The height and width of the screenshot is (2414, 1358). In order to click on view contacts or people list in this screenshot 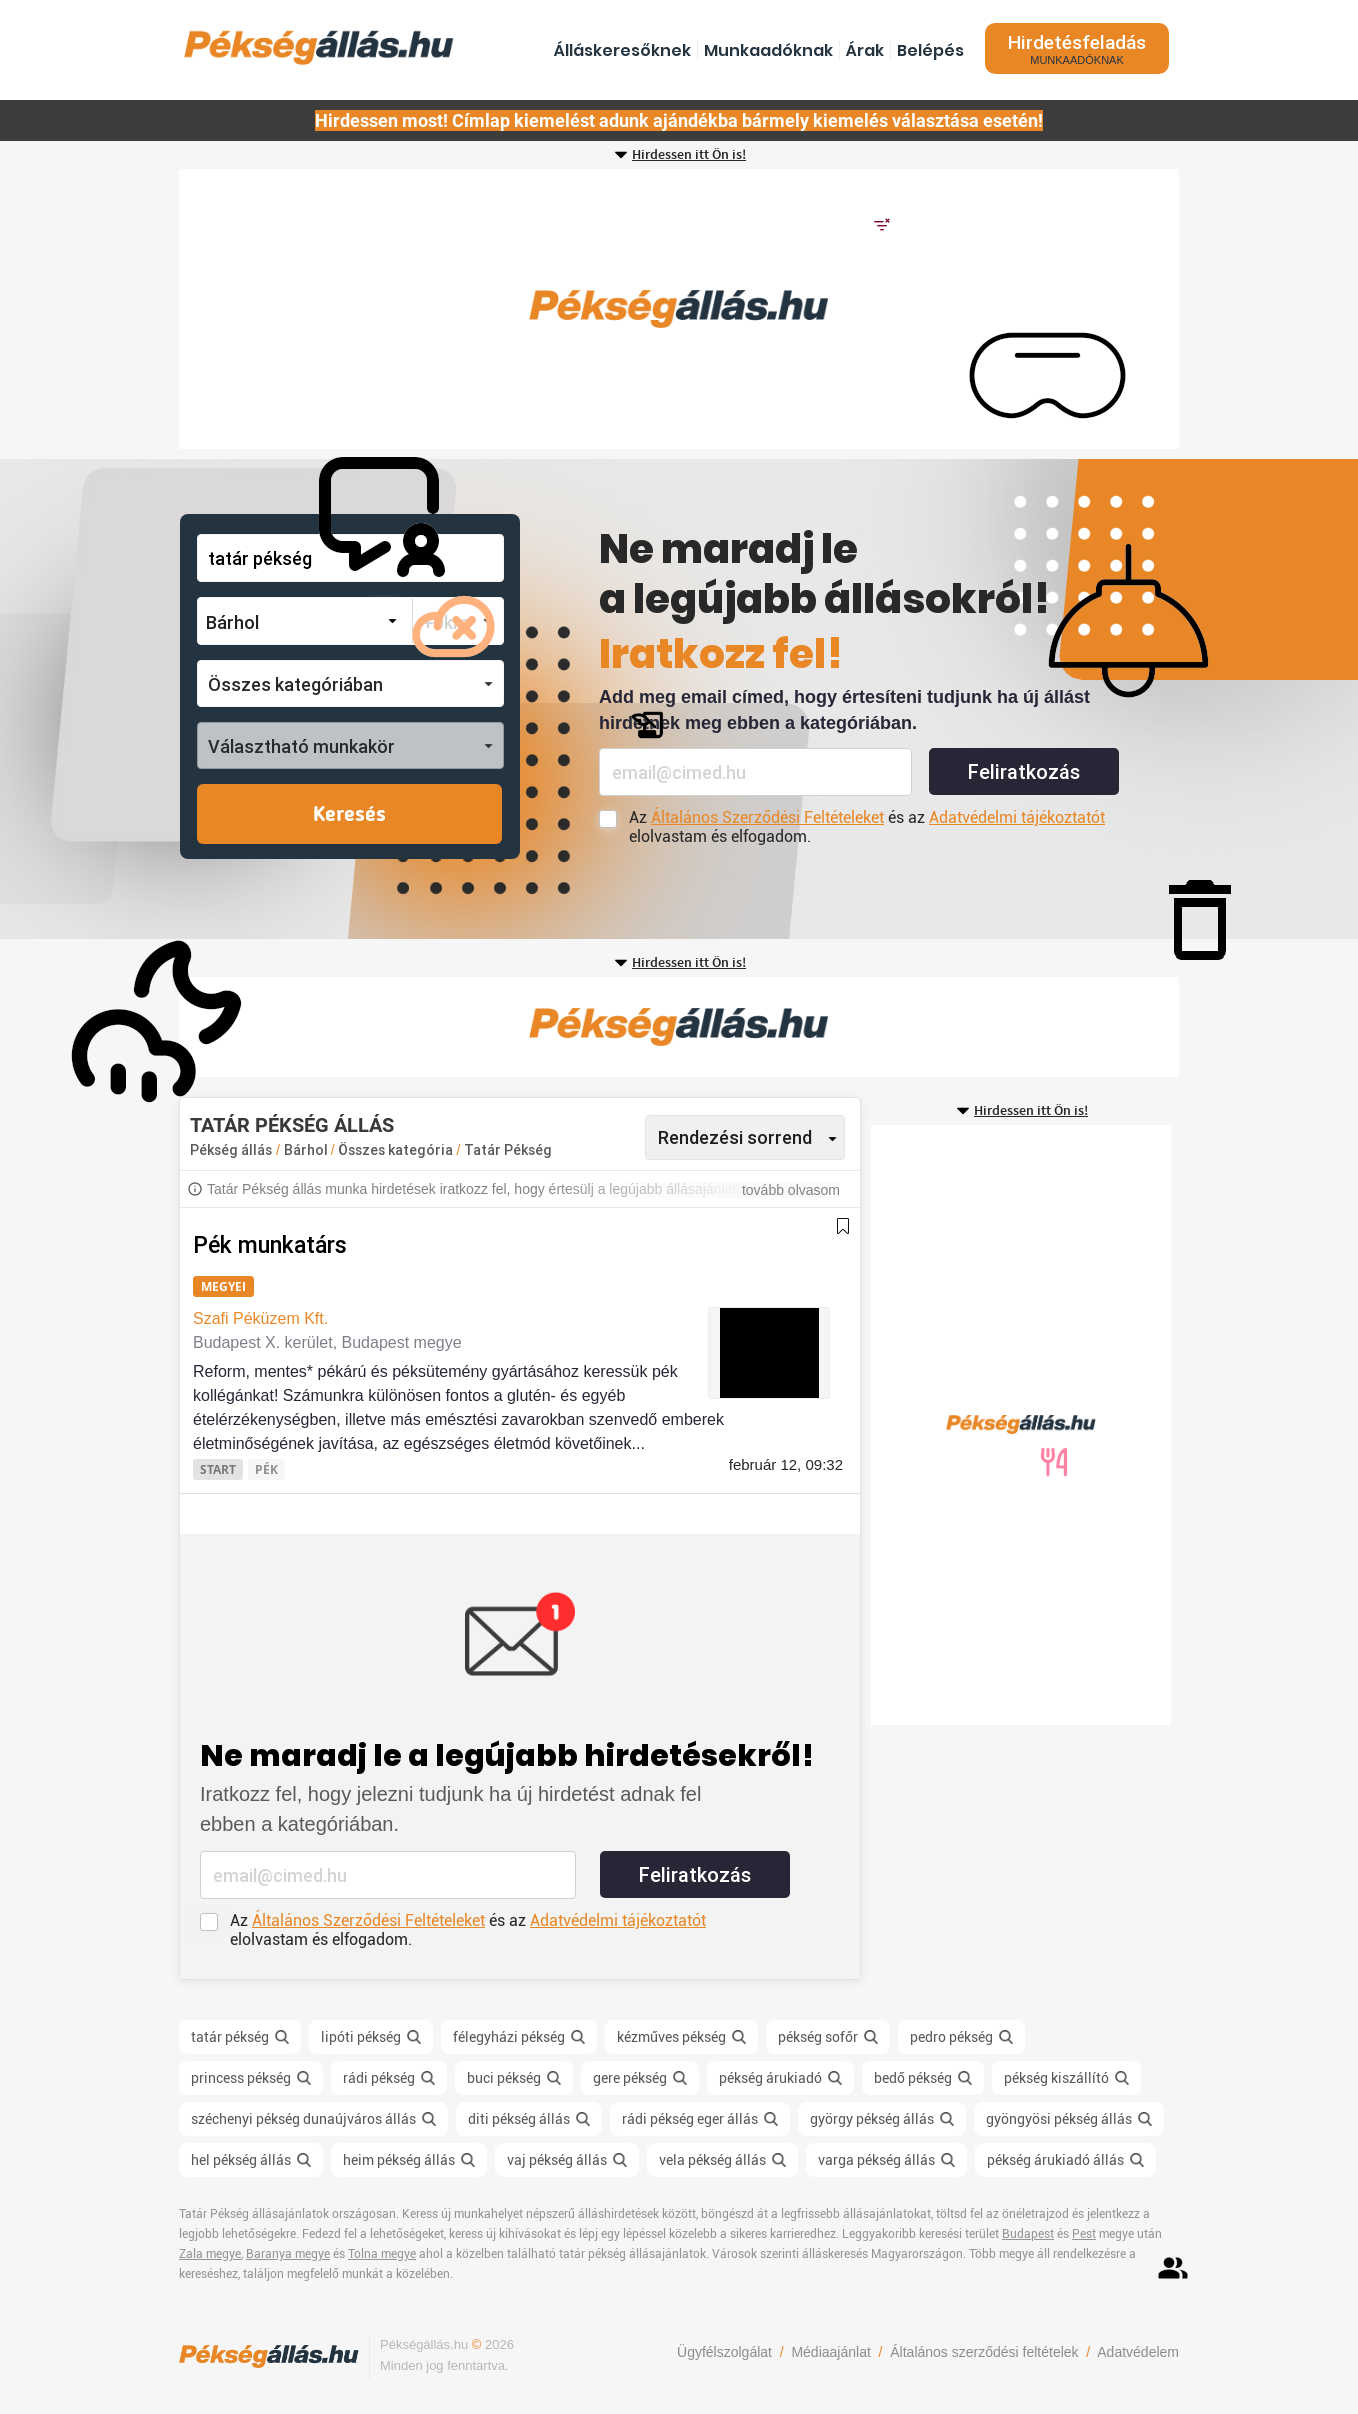, I will do `click(1173, 2268)`.